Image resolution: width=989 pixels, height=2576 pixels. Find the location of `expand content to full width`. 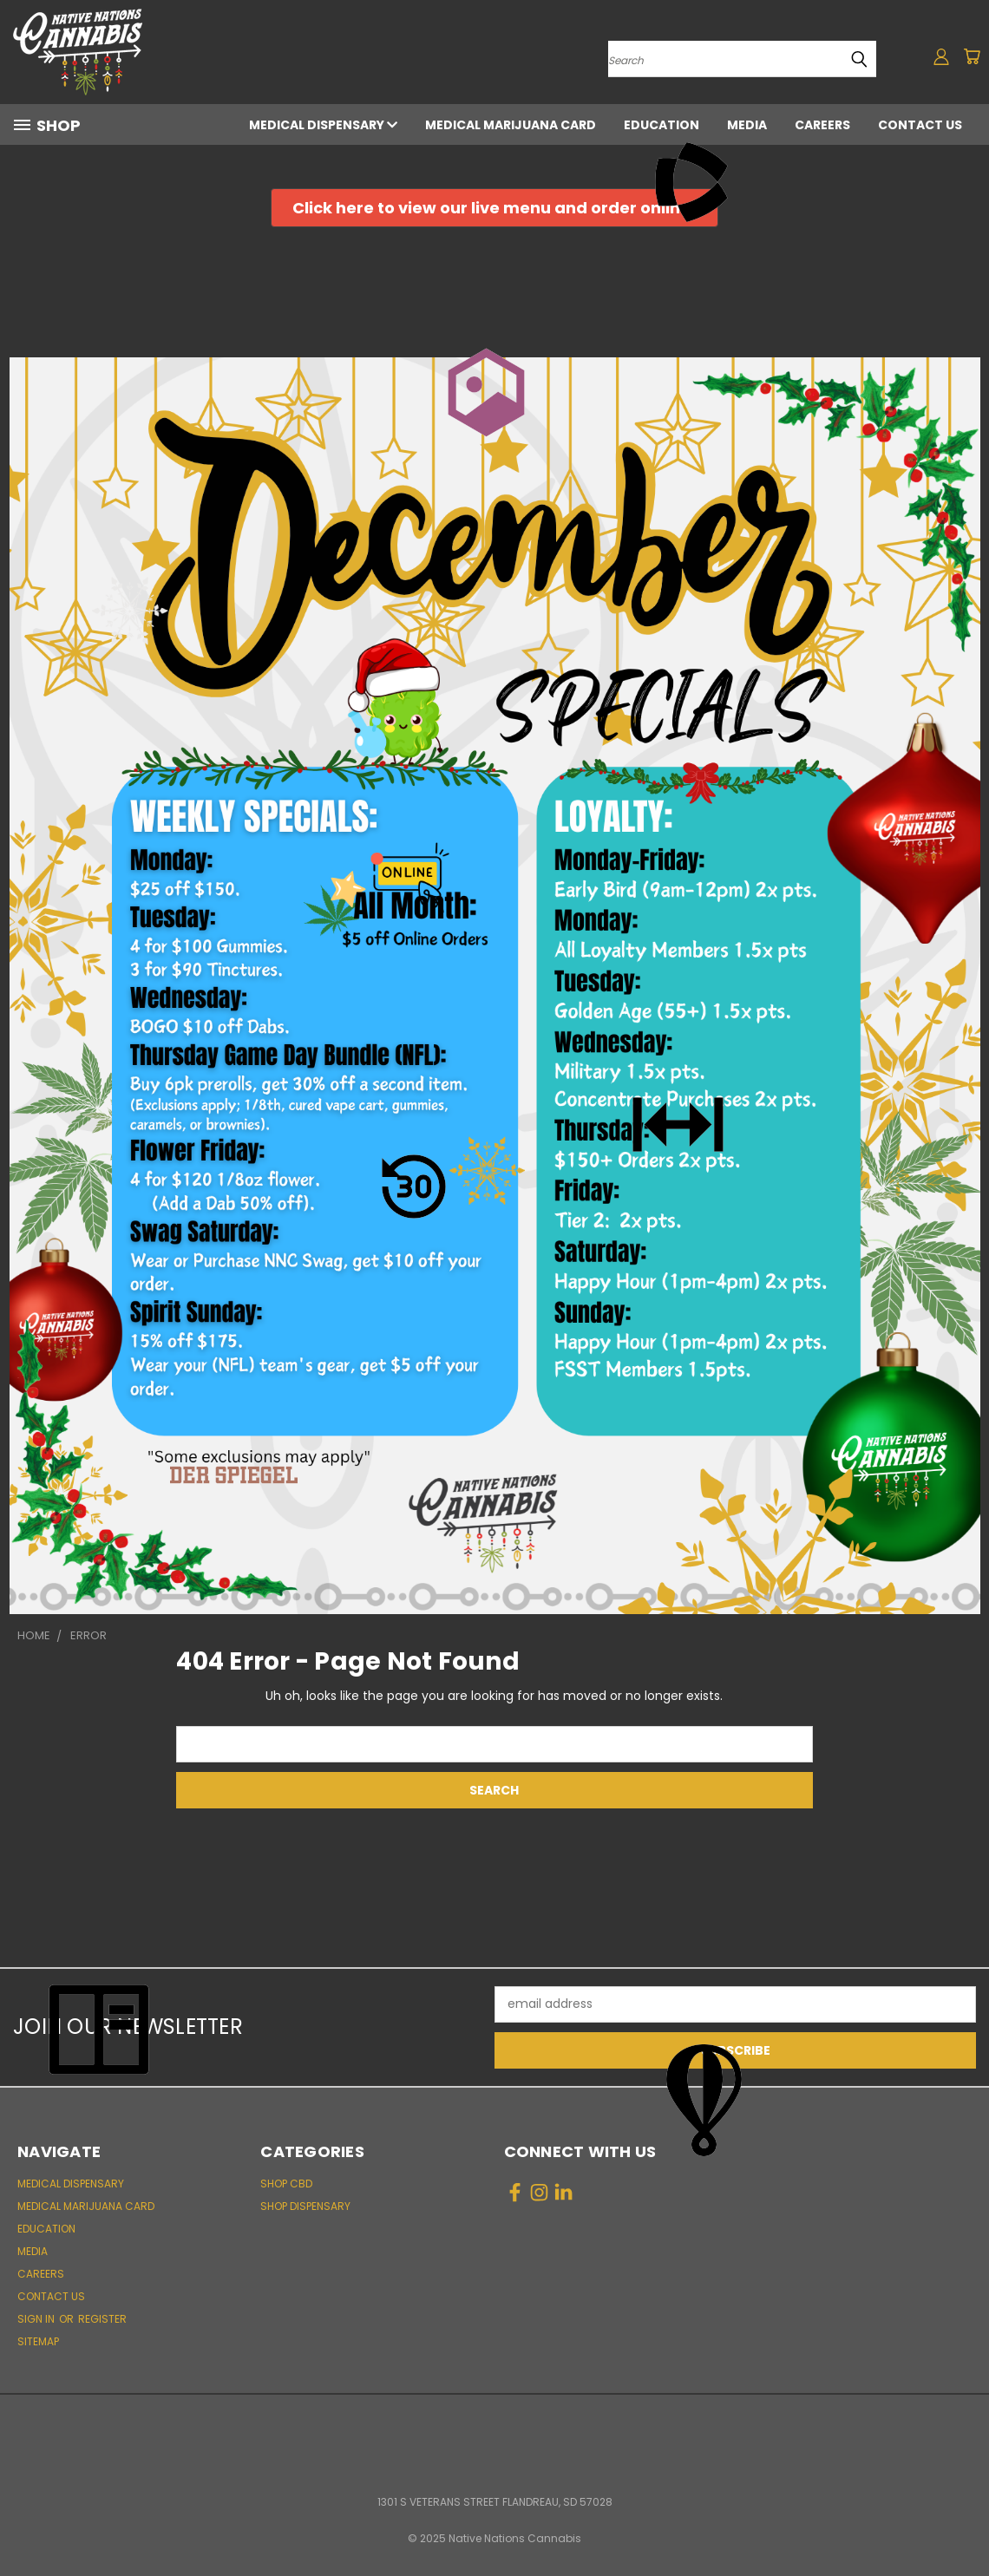

expand content to full width is located at coordinates (678, 1124).